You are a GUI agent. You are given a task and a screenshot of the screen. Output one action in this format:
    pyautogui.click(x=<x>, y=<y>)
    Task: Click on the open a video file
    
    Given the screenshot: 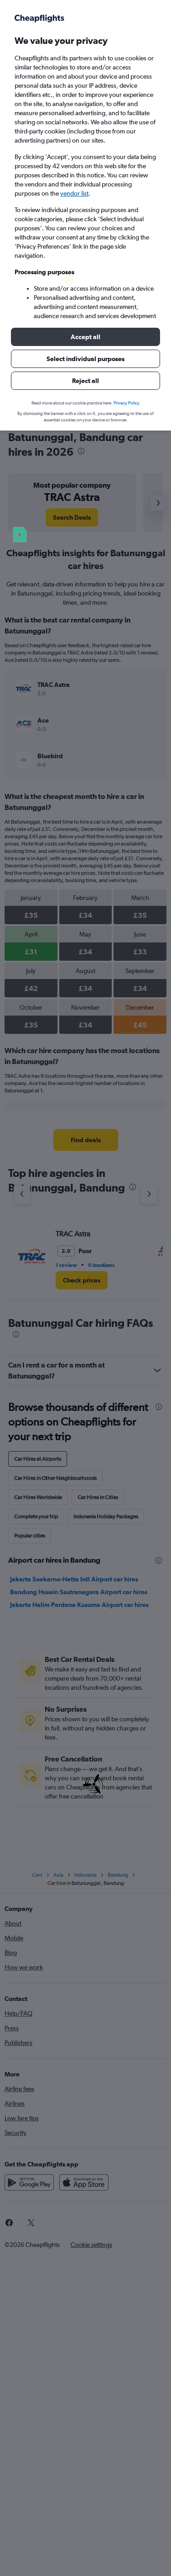 What is the action you would take?
    pyautogui.click(x=20, y=534)
    